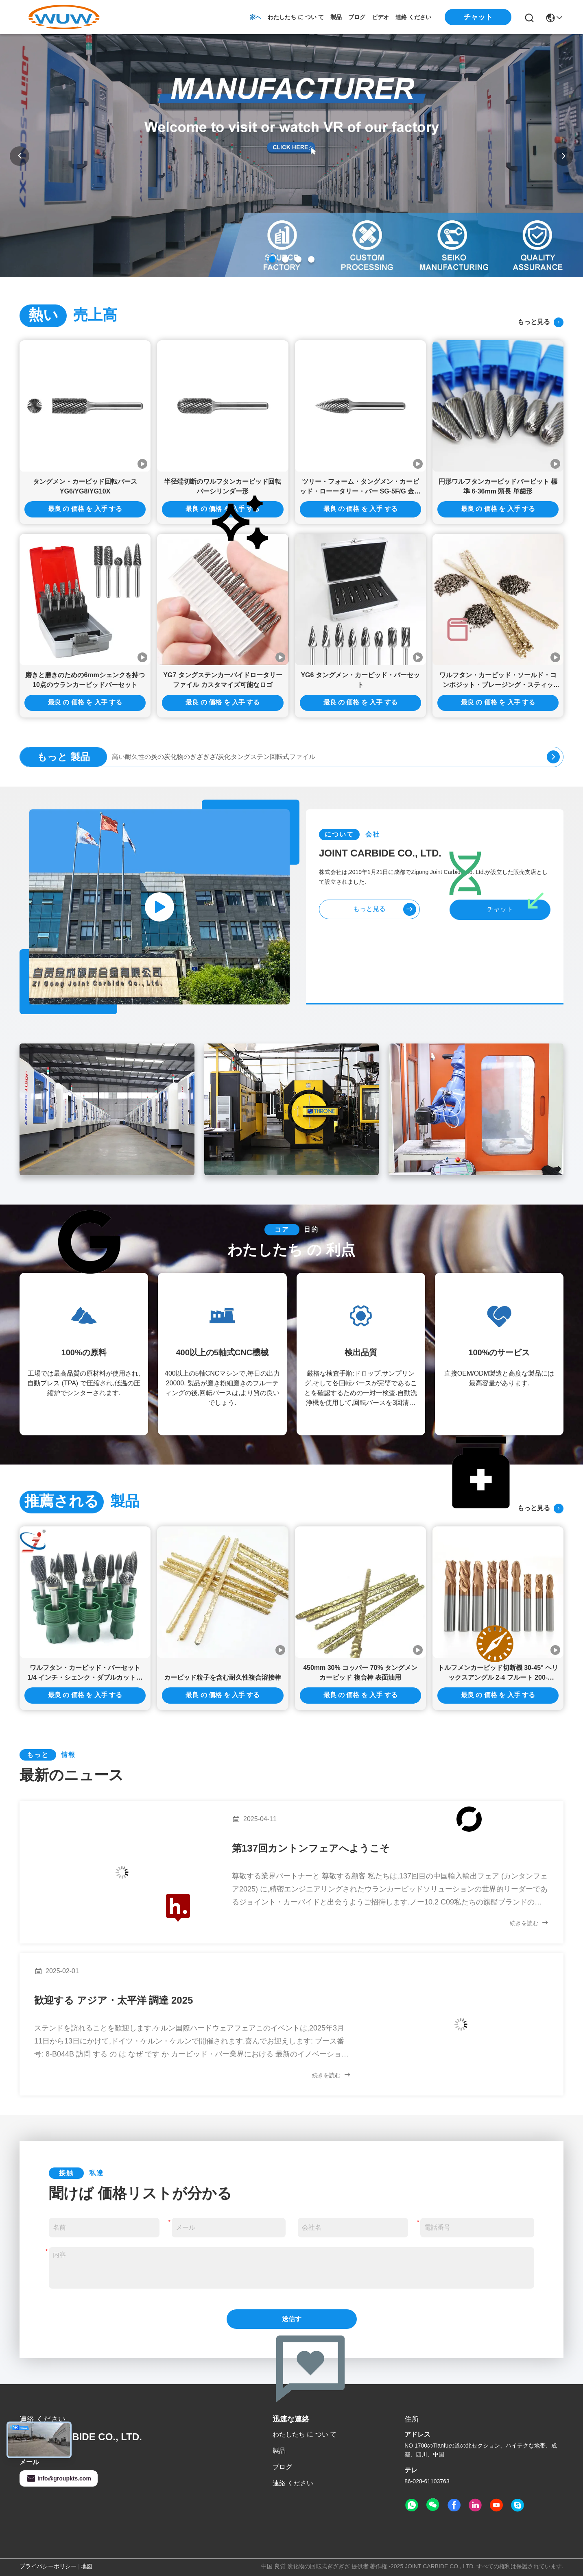  I want to click on open hypothesis annotation tool, so click(178, 1908).